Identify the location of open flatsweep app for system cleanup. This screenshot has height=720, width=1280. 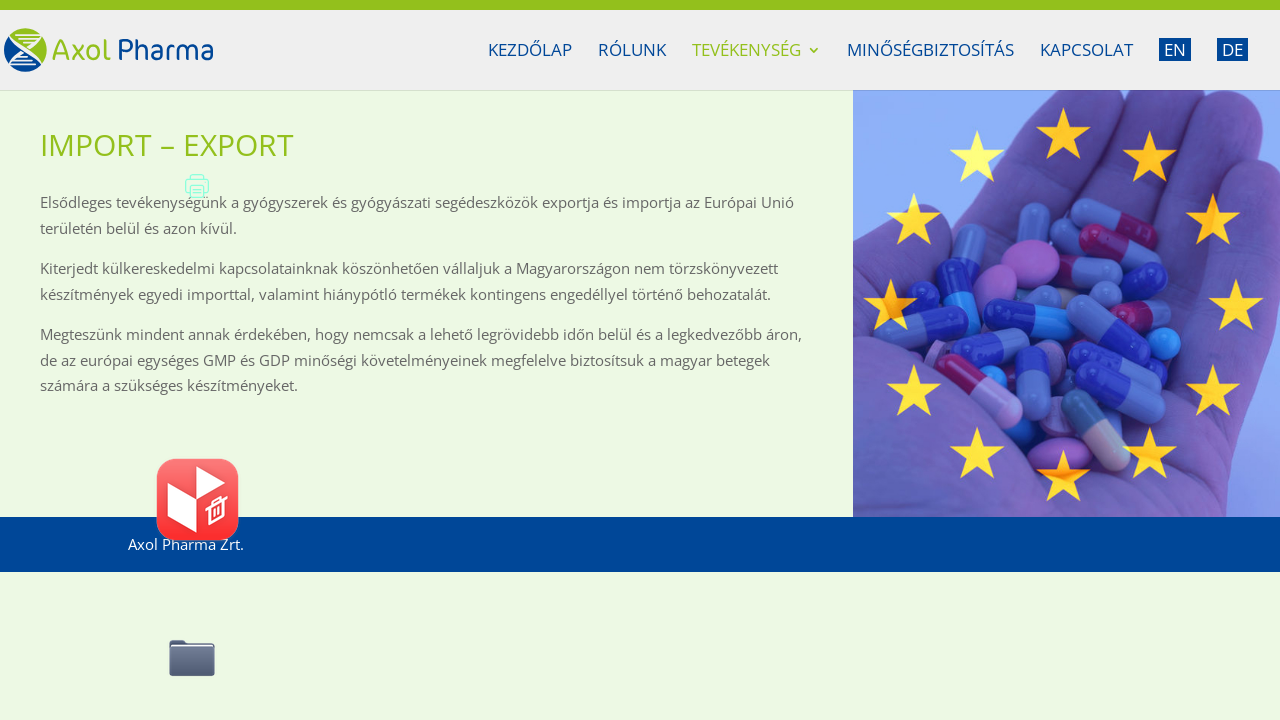
(197, 499).